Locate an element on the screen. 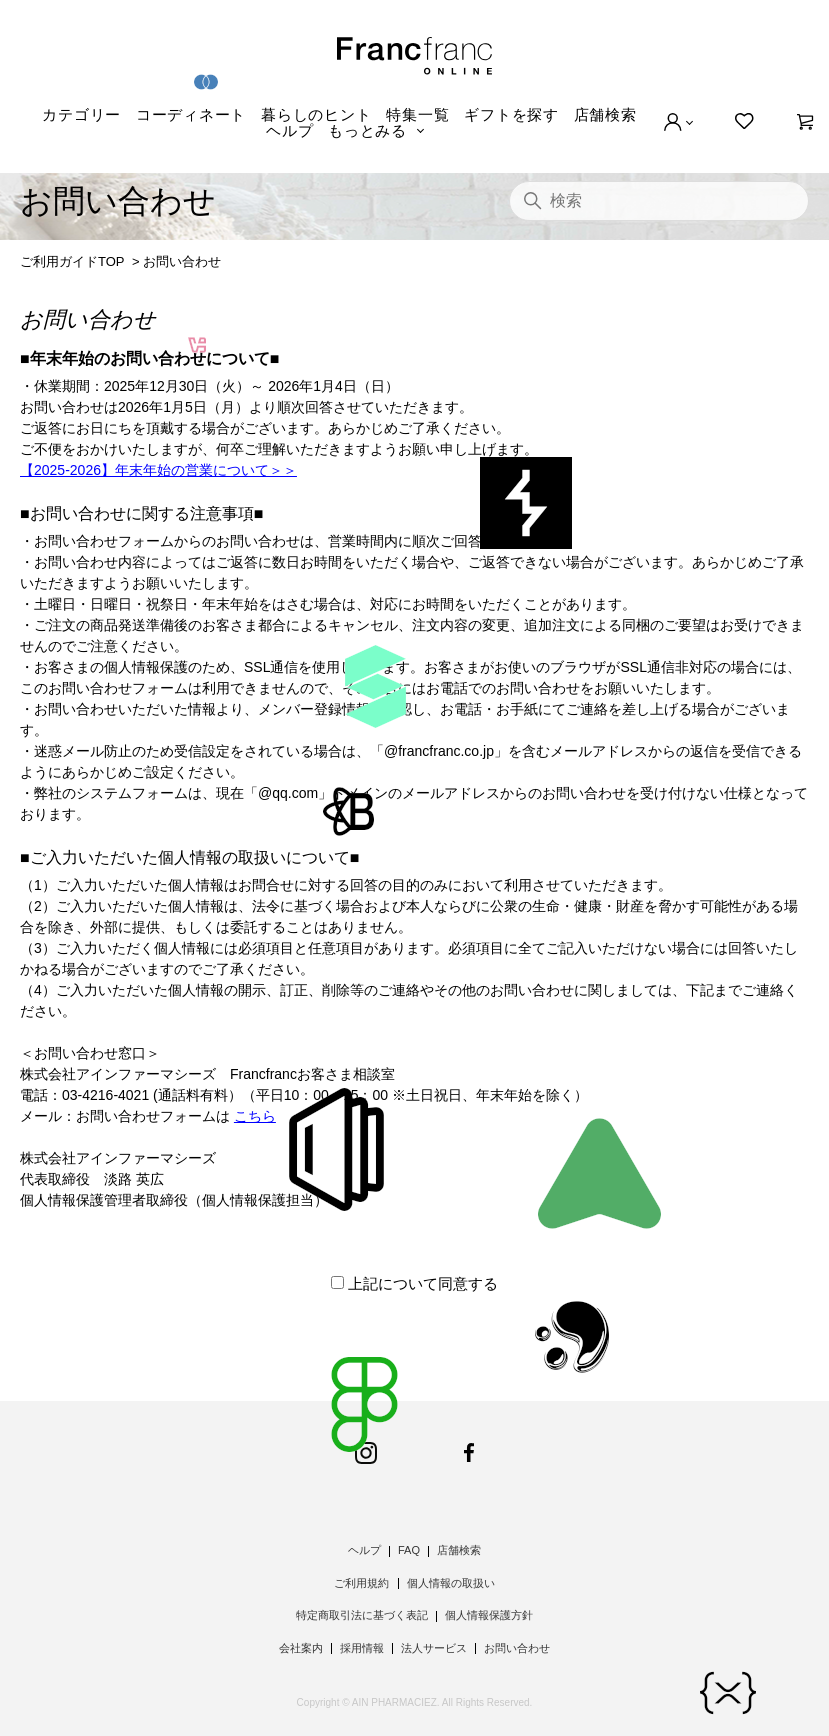 The image size is (829, 1736). mercurial version control system logo is located at coordinates (572, 1337).